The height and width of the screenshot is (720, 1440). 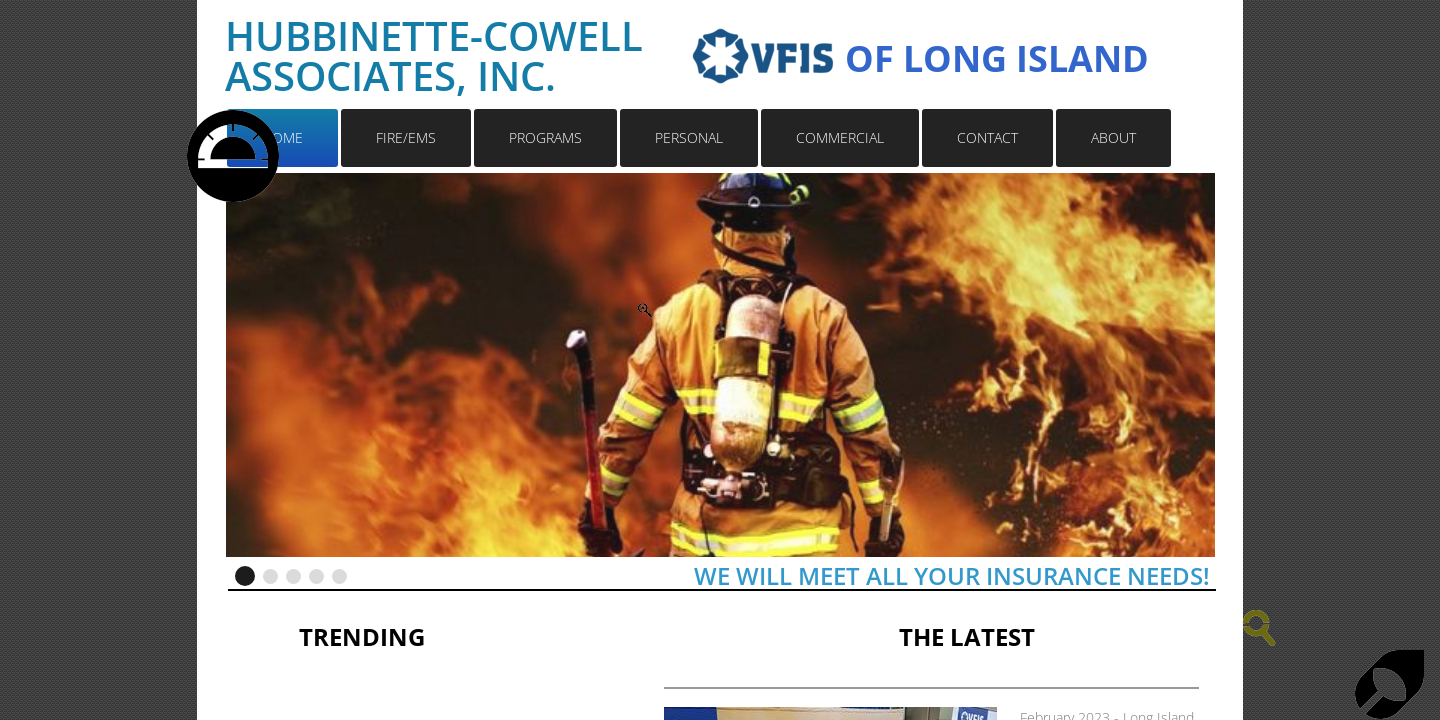 What do you see at coordinates (233, 156) in the screenshot?
I see `protractor end-to-end testing framework logo` at bounding box center [233, 156].